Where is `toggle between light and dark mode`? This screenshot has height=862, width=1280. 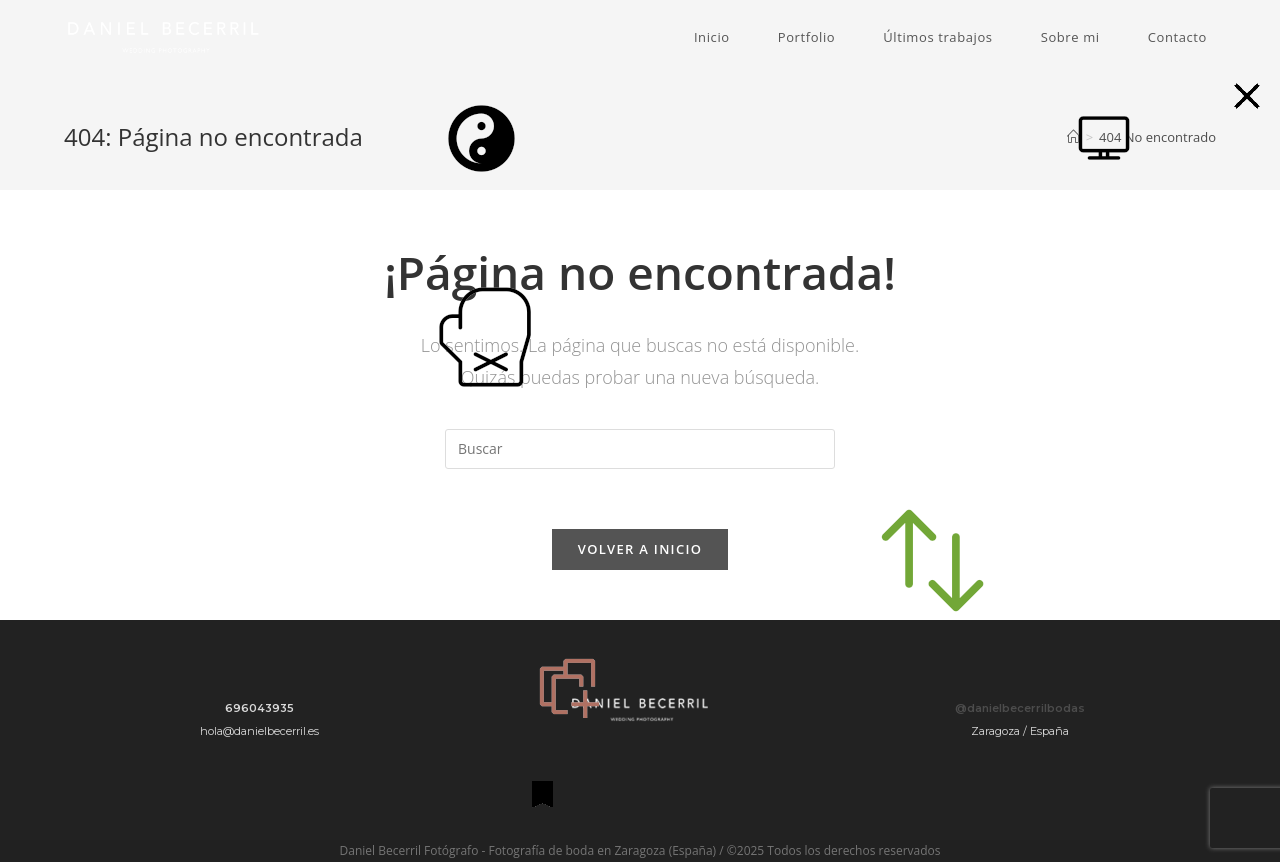 toggle between light and dark mode is located at coordinates (481, 138).